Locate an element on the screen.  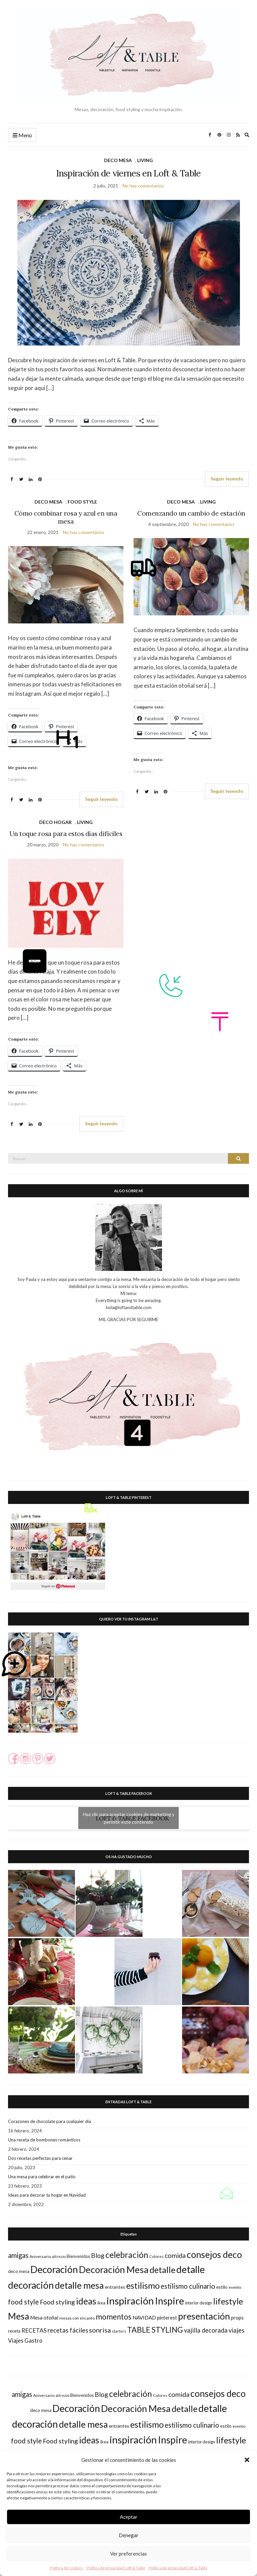
view an opened or read email is located at coordinates (227, 2194).